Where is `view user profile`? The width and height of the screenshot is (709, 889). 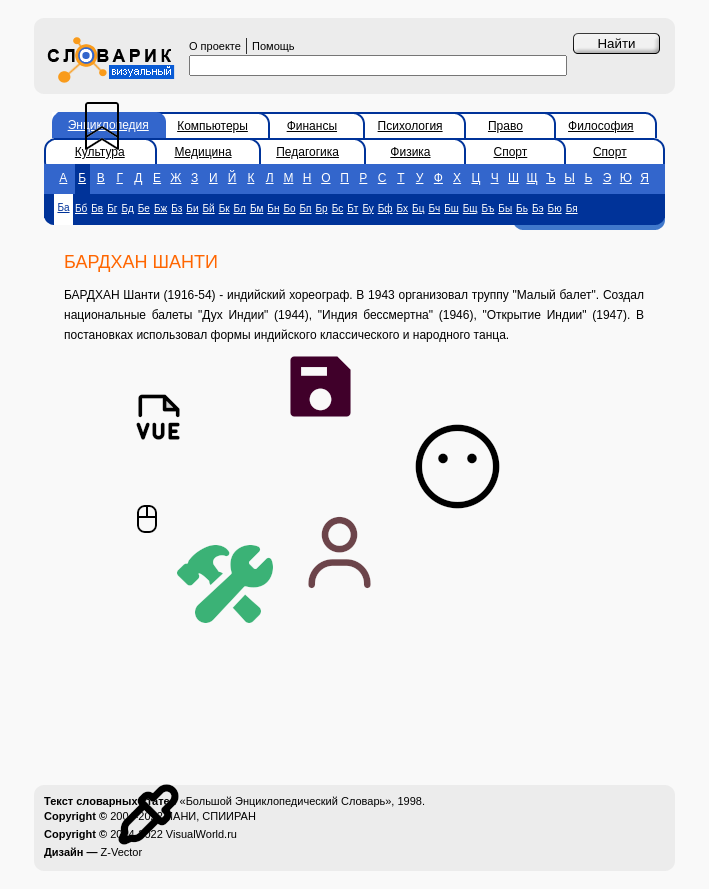 view user profile is located at coordinates (339, 552).